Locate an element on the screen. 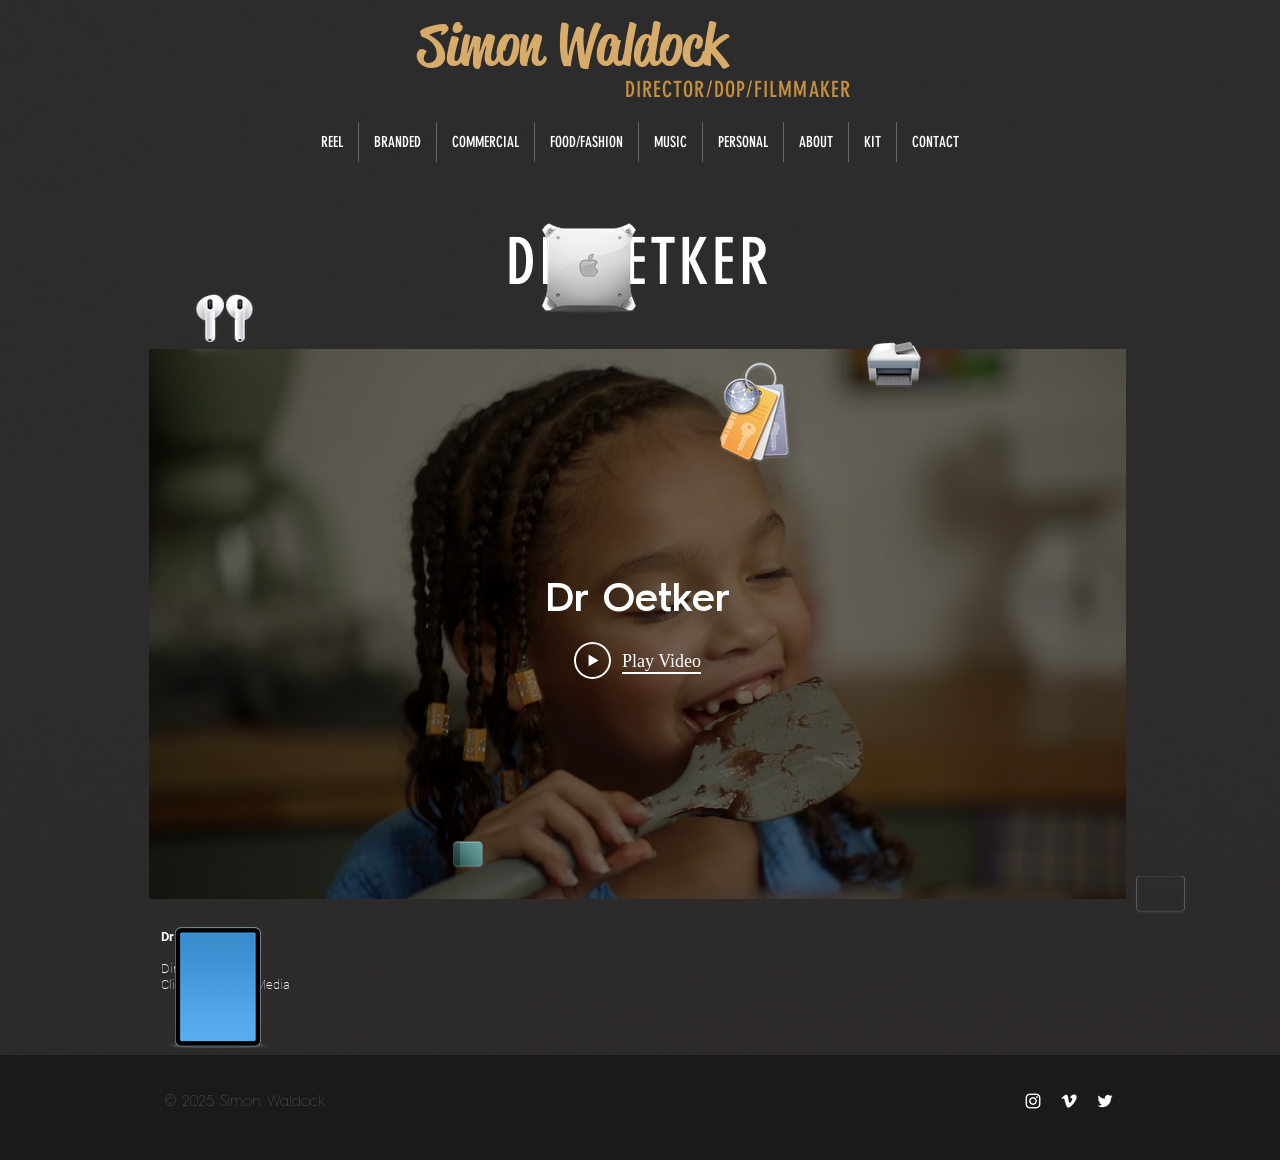  browse network printers via SMB protocol is located at coordinates (894, 364).